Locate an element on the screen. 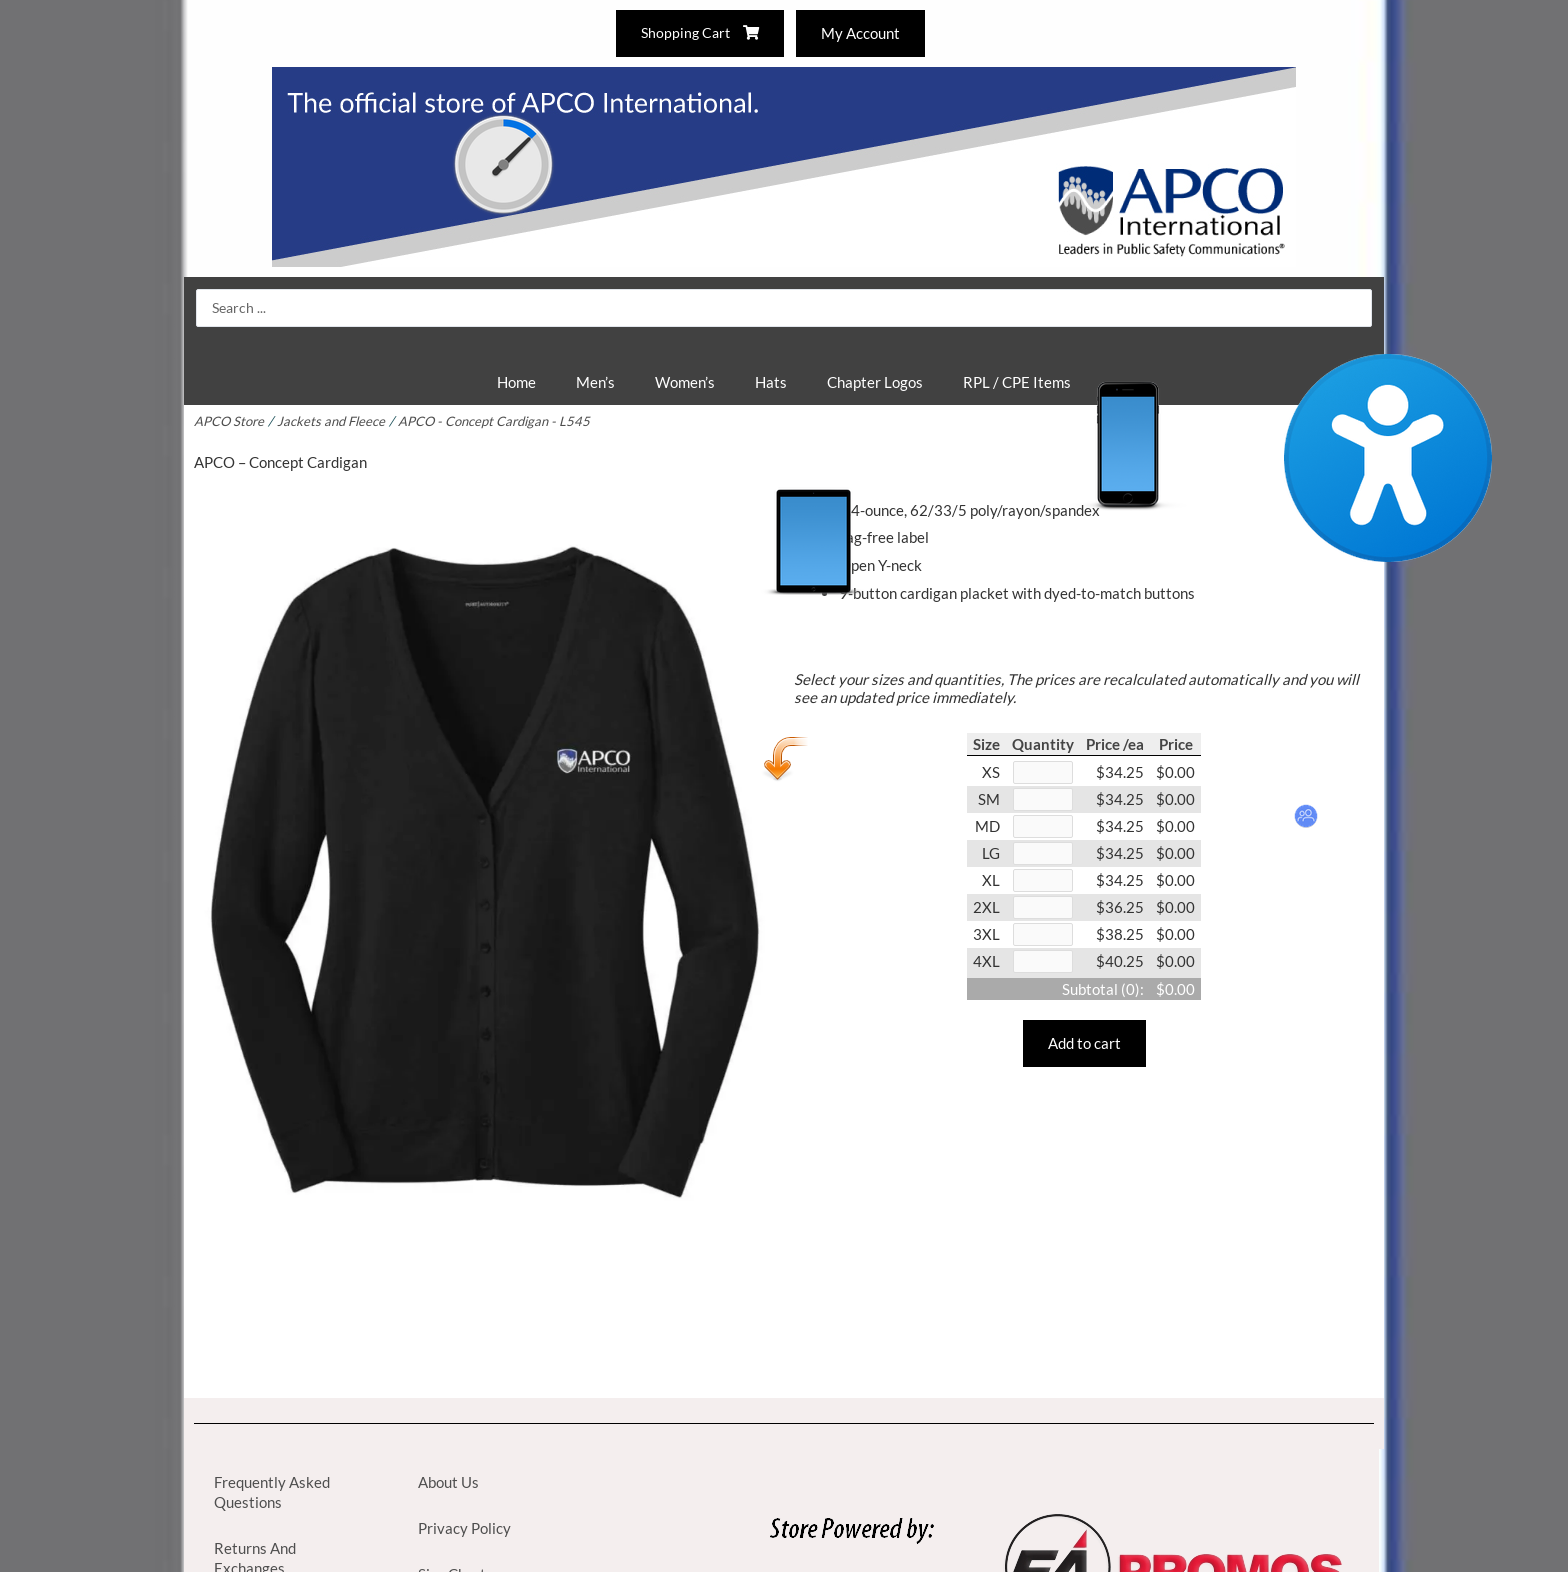 This screenshot has width=1568, height=1572. iPad Pro device connected via wifi is located at coordinates (813, 541).